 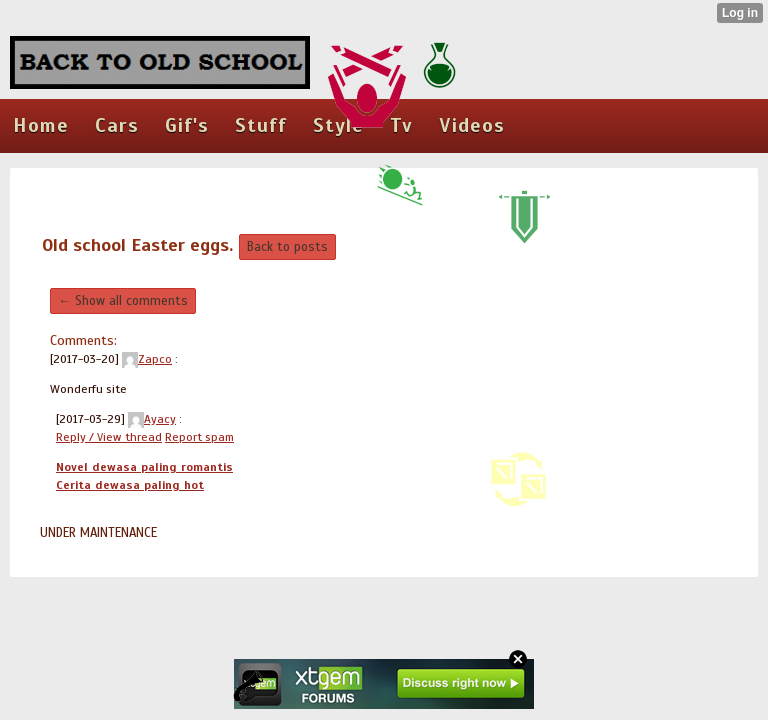 I want to click on access the alchemy or crafting menu, so click(x=439, y=65).